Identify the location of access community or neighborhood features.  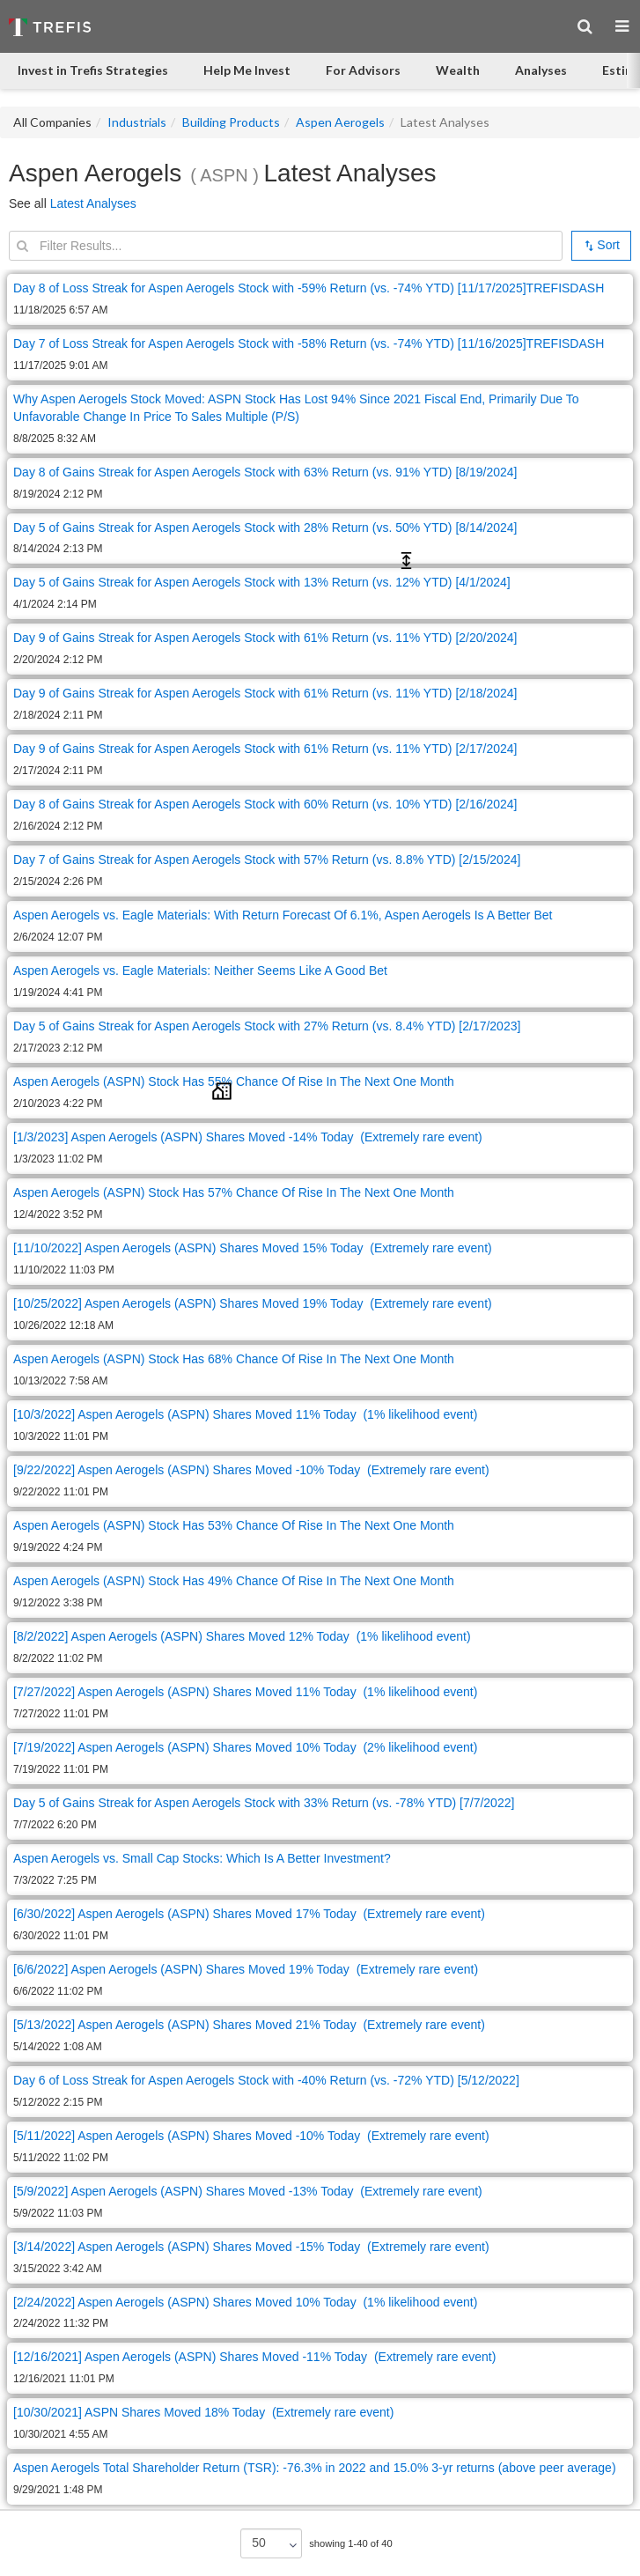
(222, 1091).